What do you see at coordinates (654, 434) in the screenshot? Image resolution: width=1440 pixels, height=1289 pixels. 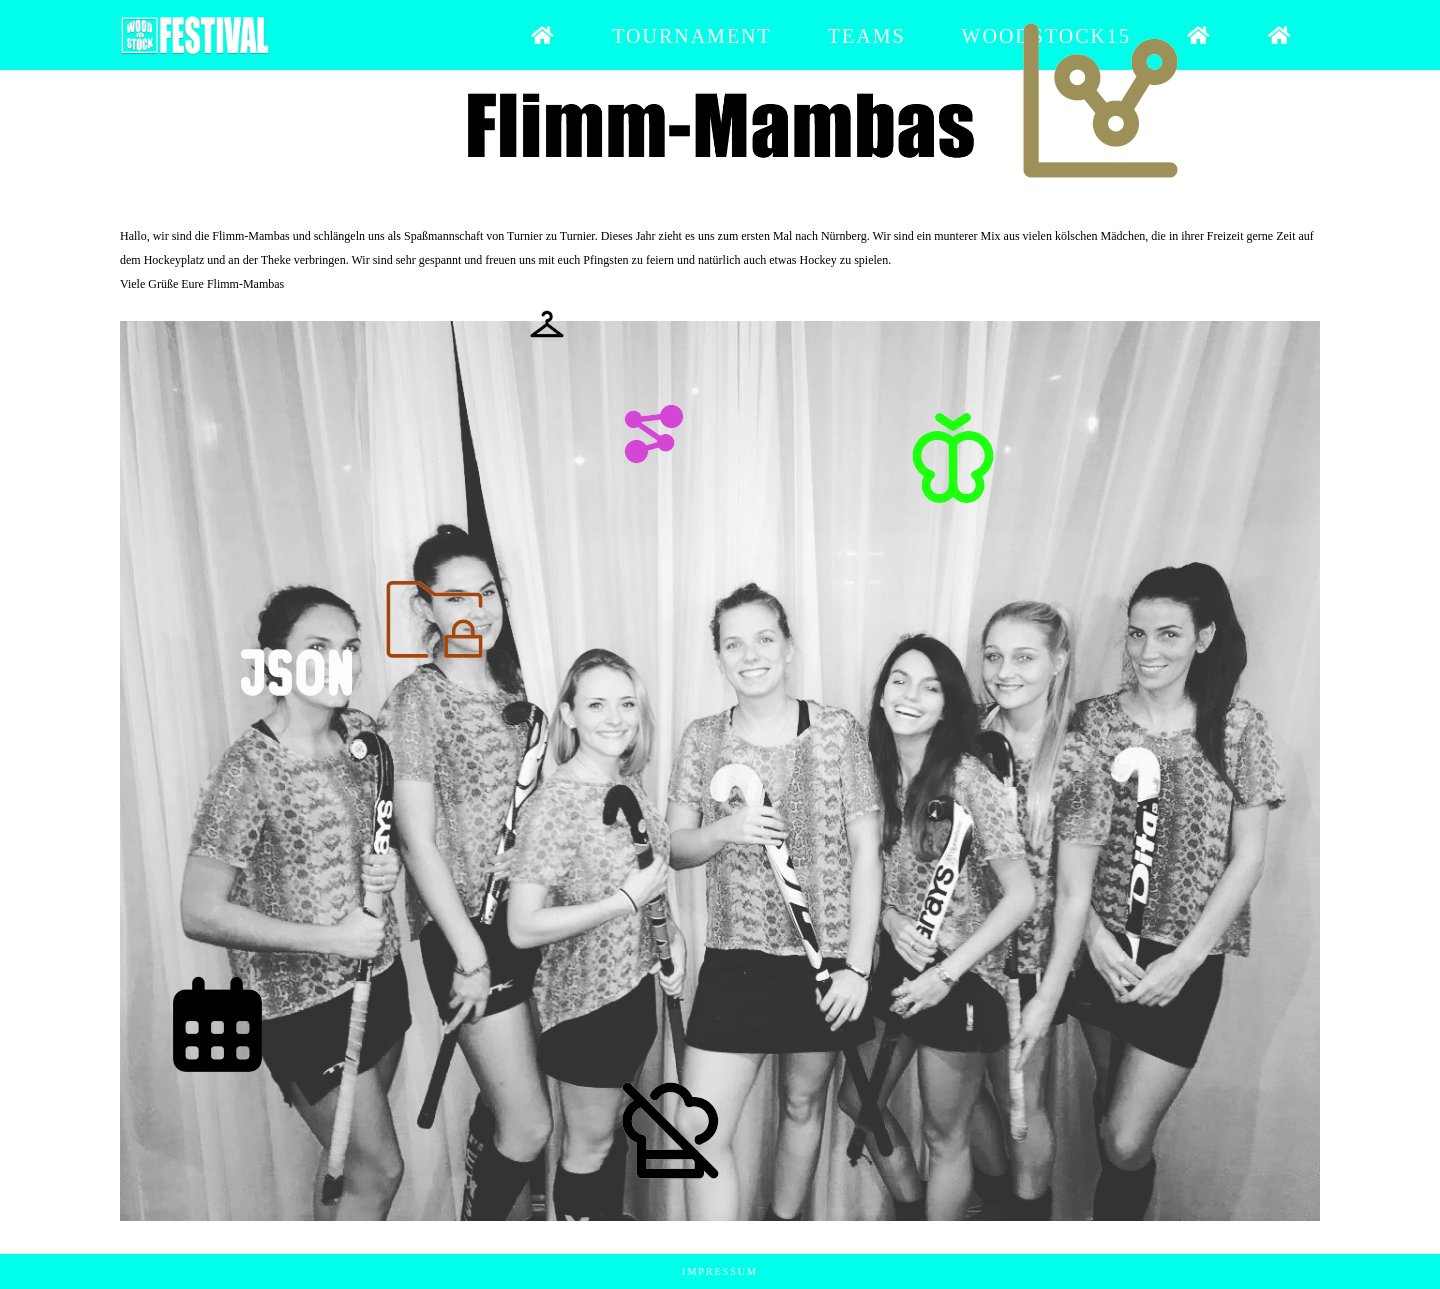 I see `share content to other apps or users` at bounding box center [654, 434].